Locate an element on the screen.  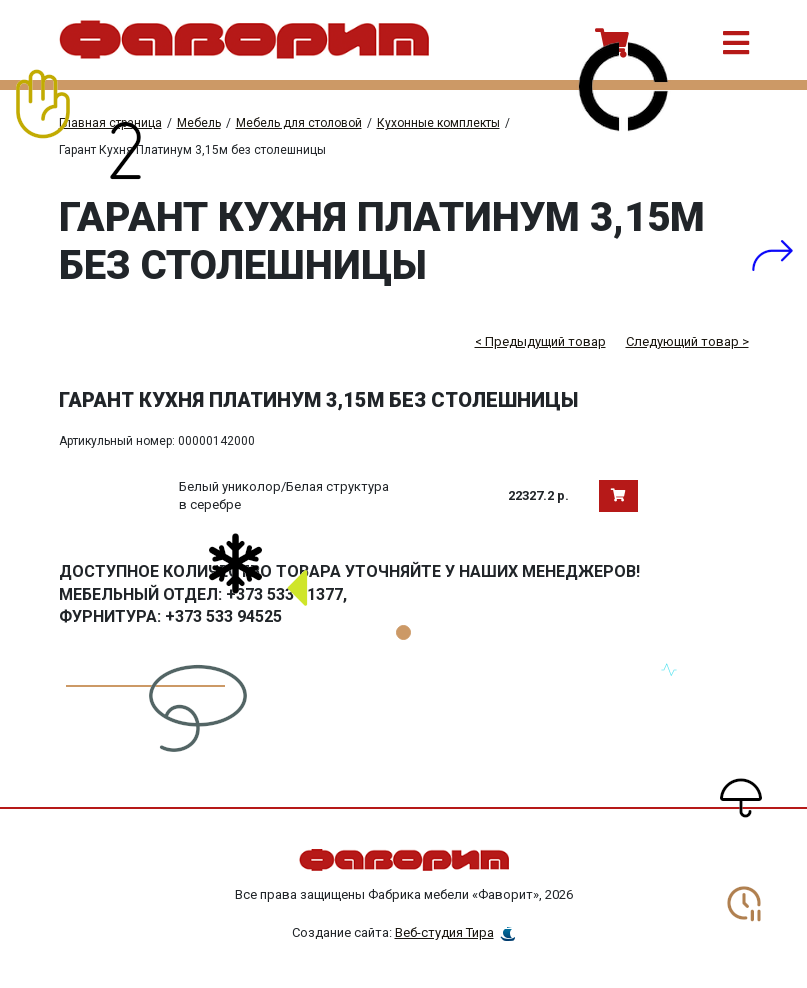
share or forward content is located at coordinates (772, 255).